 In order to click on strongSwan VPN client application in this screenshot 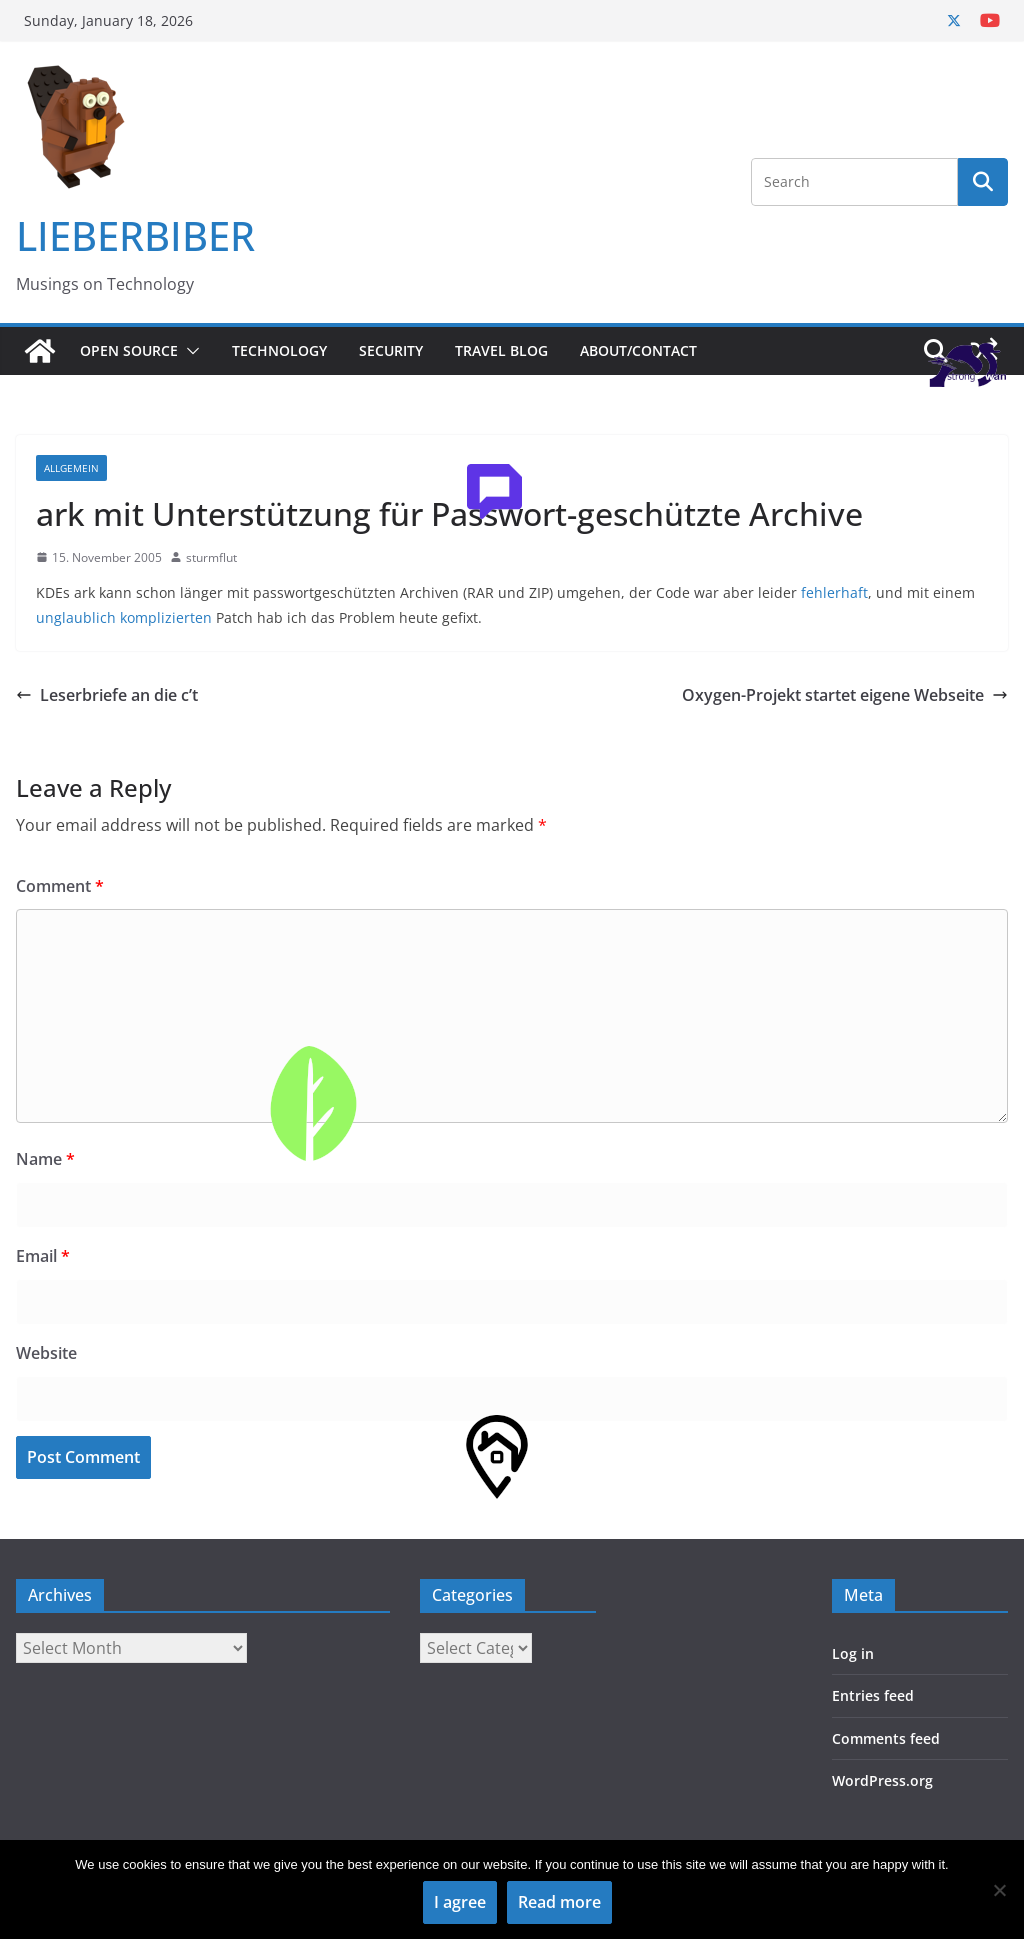, I will do `click(967, 365)`.